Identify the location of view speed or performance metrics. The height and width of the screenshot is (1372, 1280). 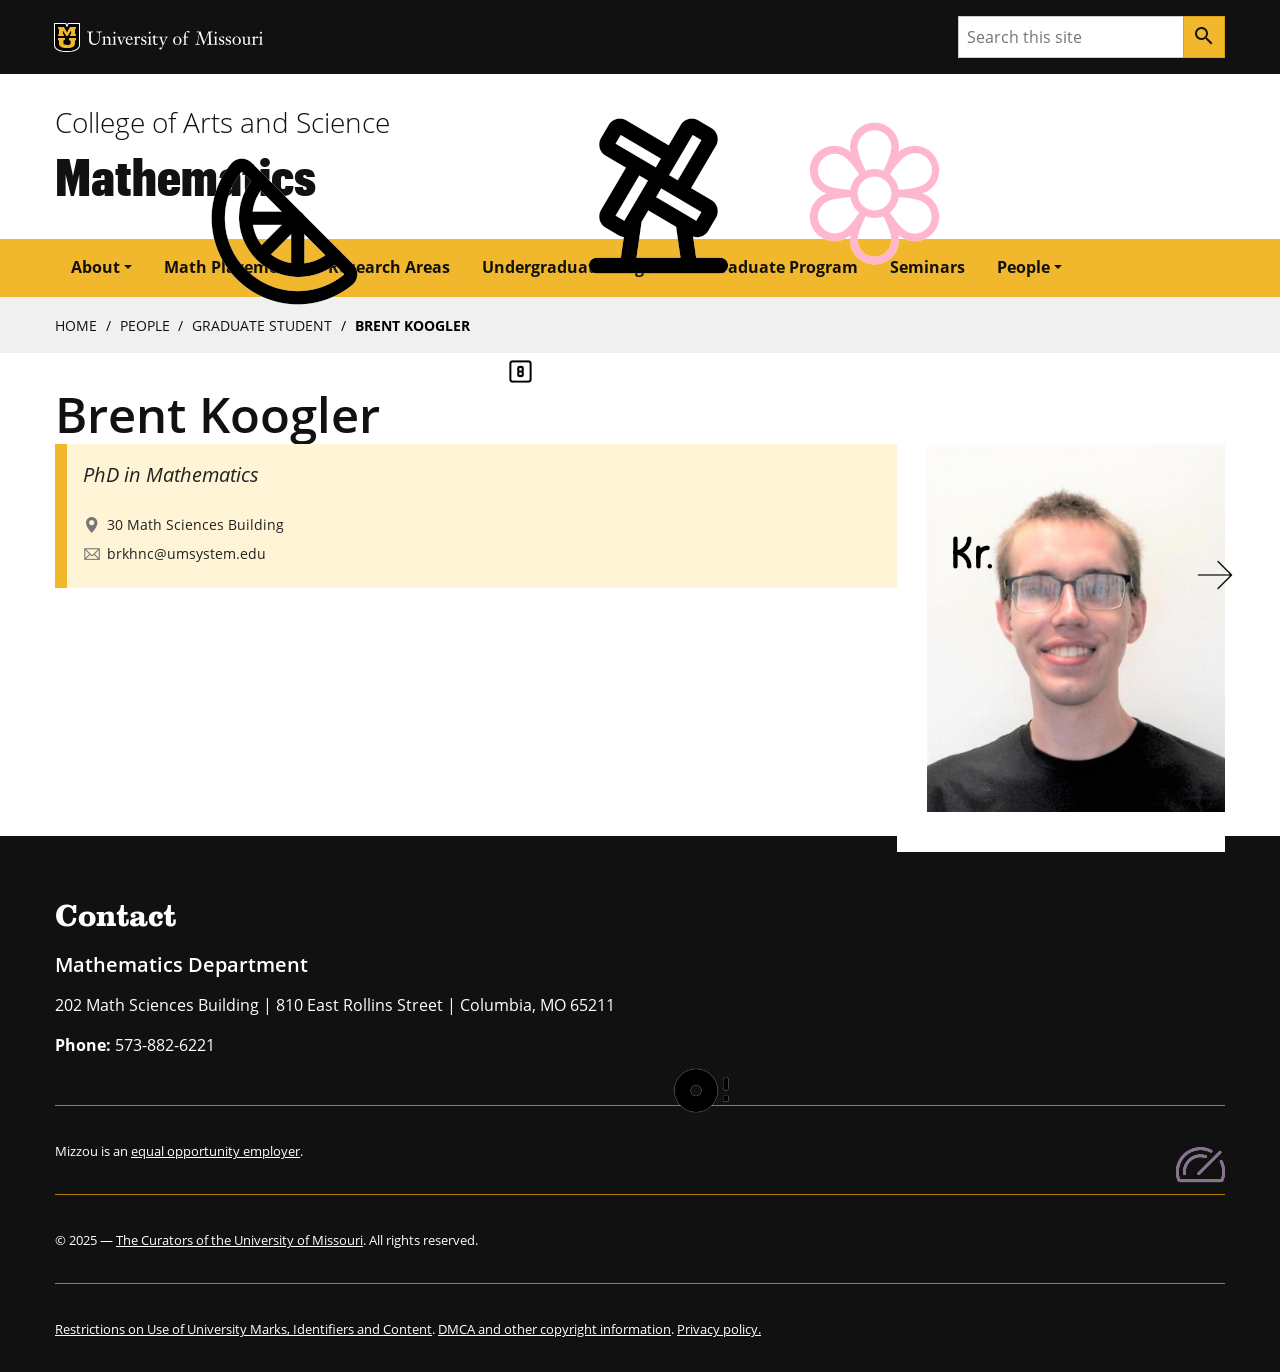
(1200, 1166).